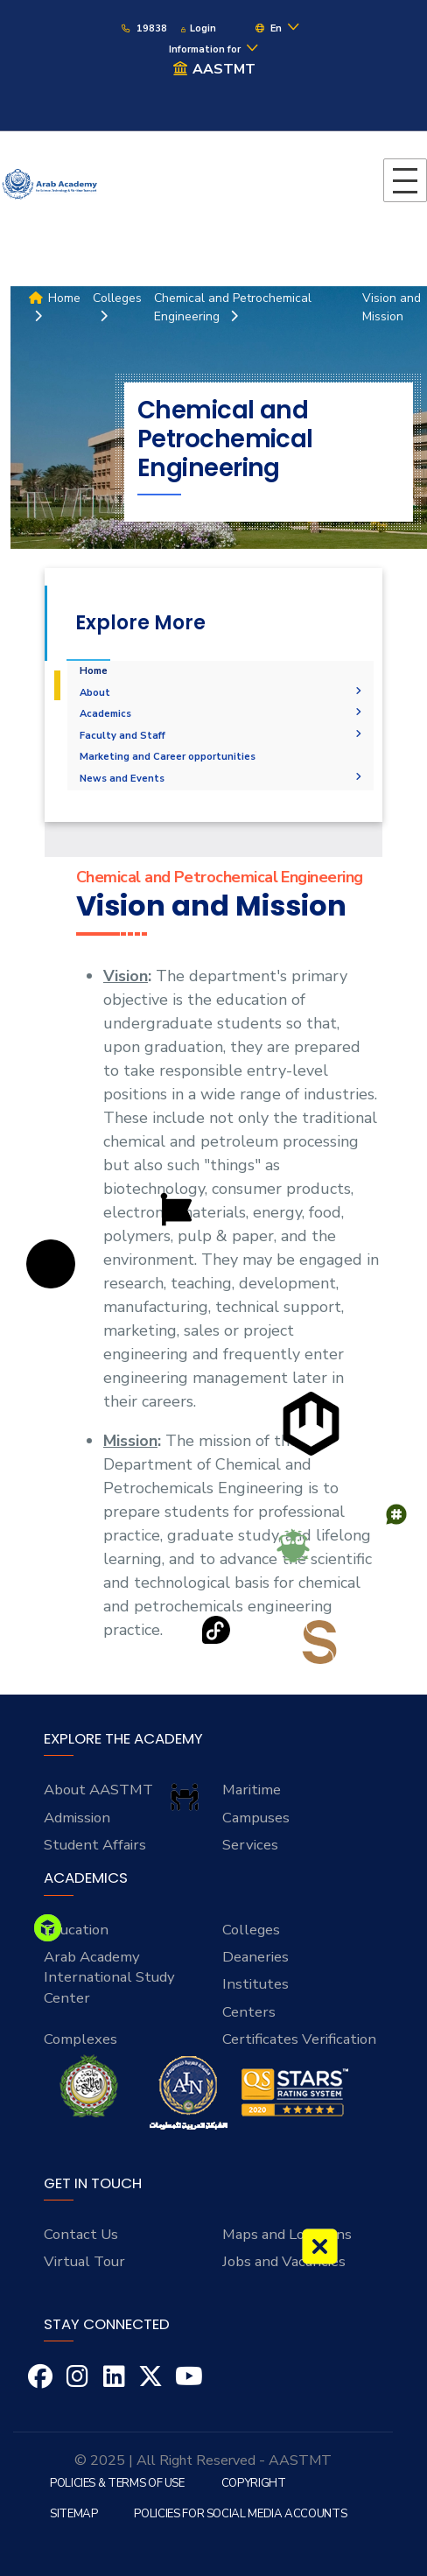 The image size is (427, 2576). Describe the element at coordinates (51, 1264) in the screenshot. I see `indicates an unread notification or new item` at that location.